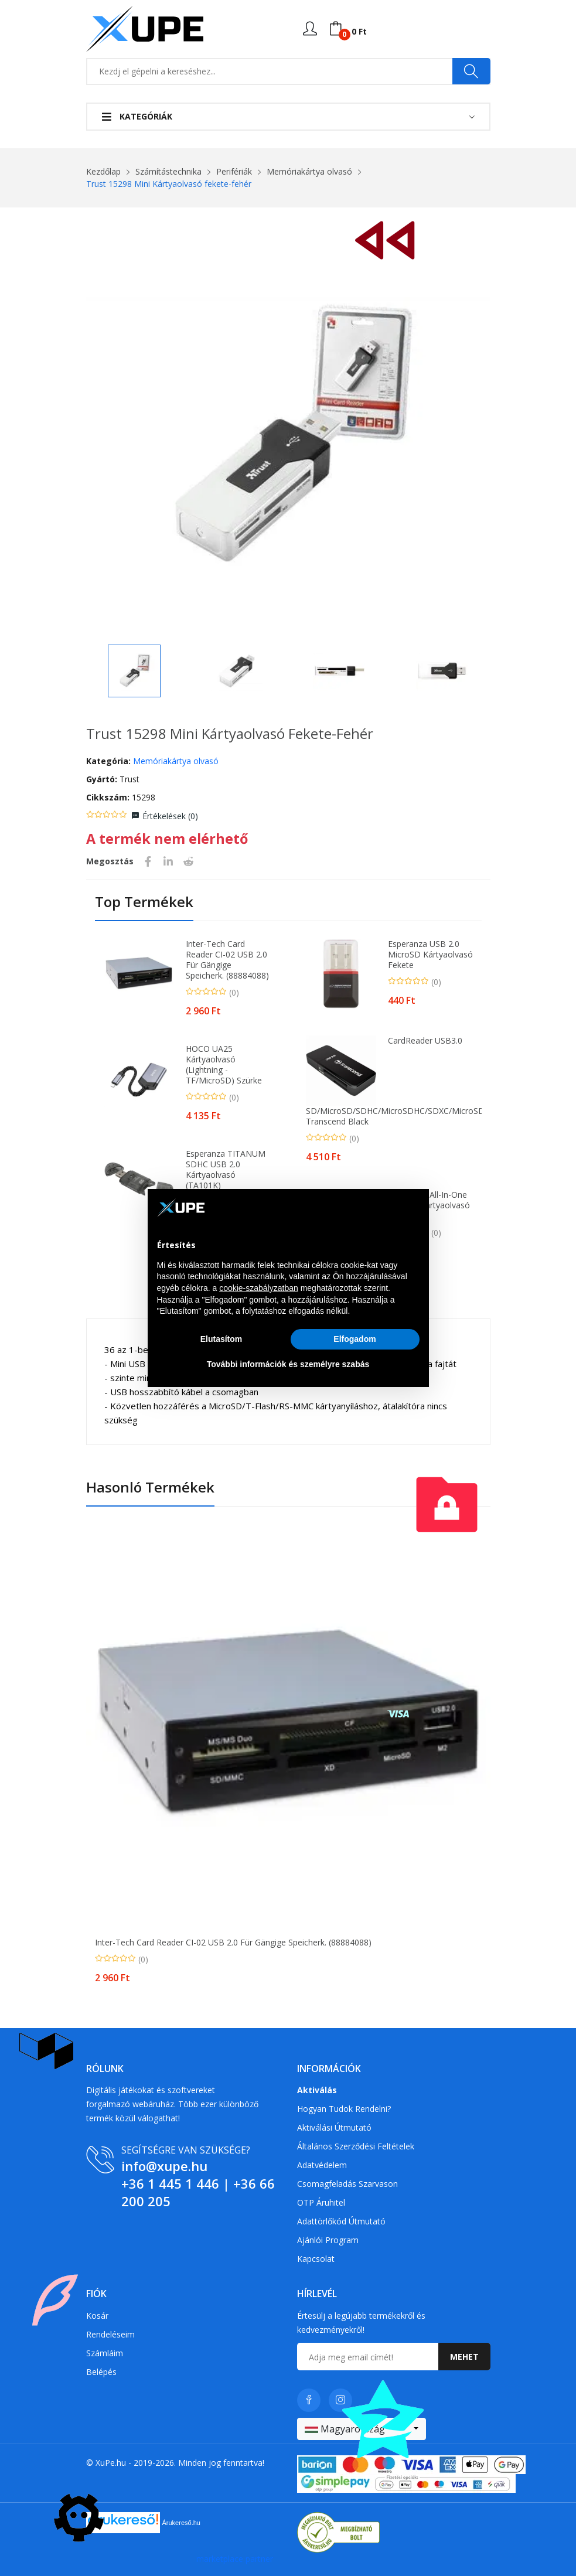 Image resolution: width=576 pixels, height=2576 pixels. I want to click on compose or write a new document, so click(55, 2300).